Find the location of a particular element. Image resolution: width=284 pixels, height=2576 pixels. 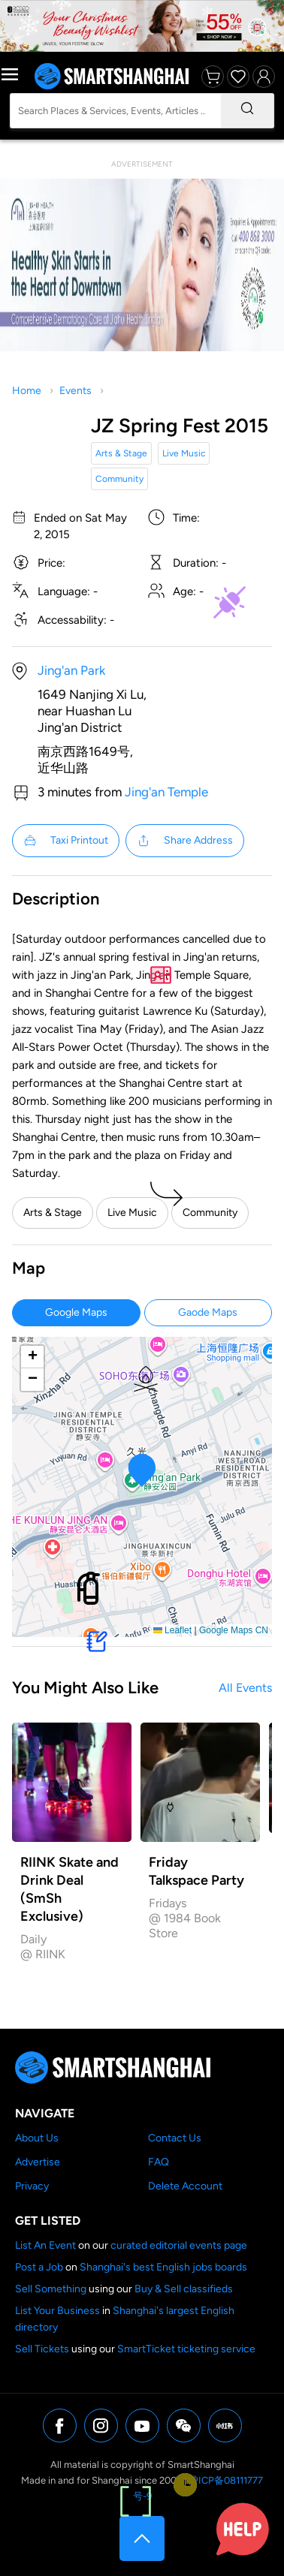

edit notes or journal entries is located at coordinates (97, 1642).